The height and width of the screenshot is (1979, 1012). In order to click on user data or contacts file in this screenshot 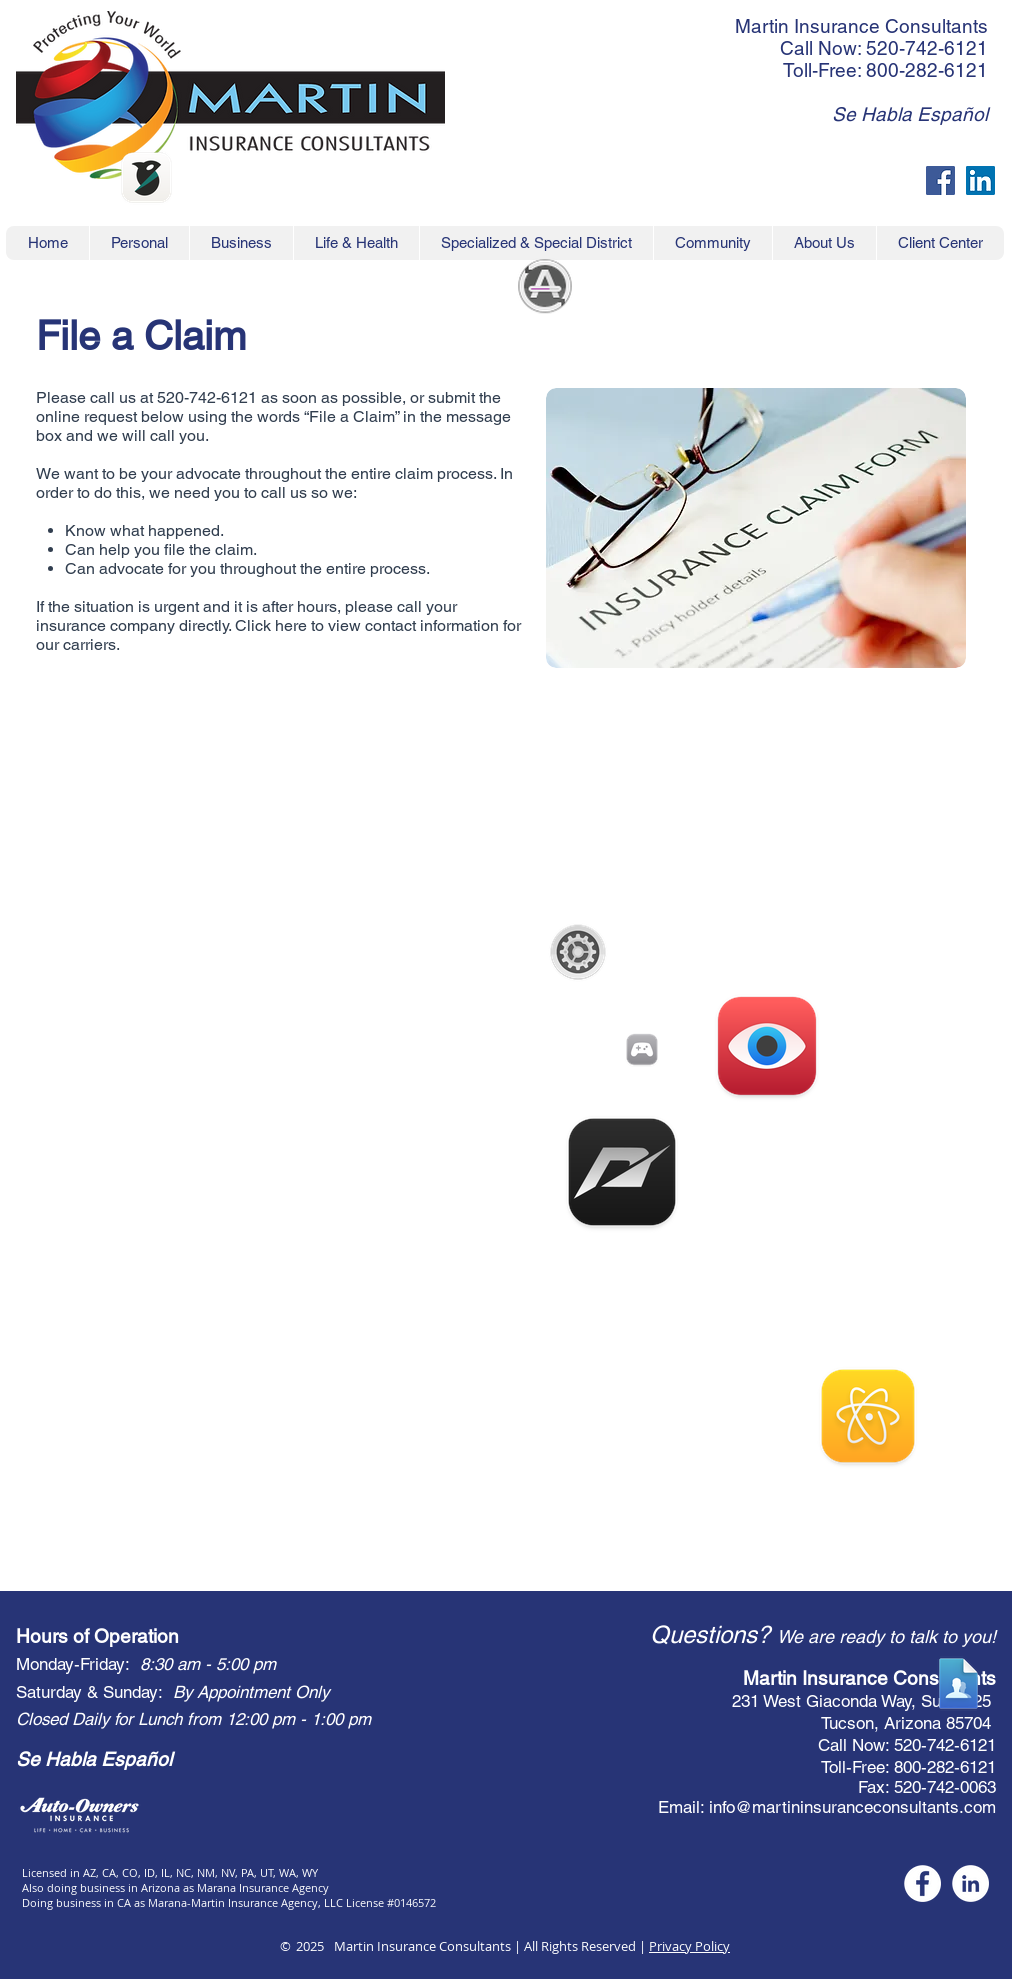, I will do `click(958, 1683)`.